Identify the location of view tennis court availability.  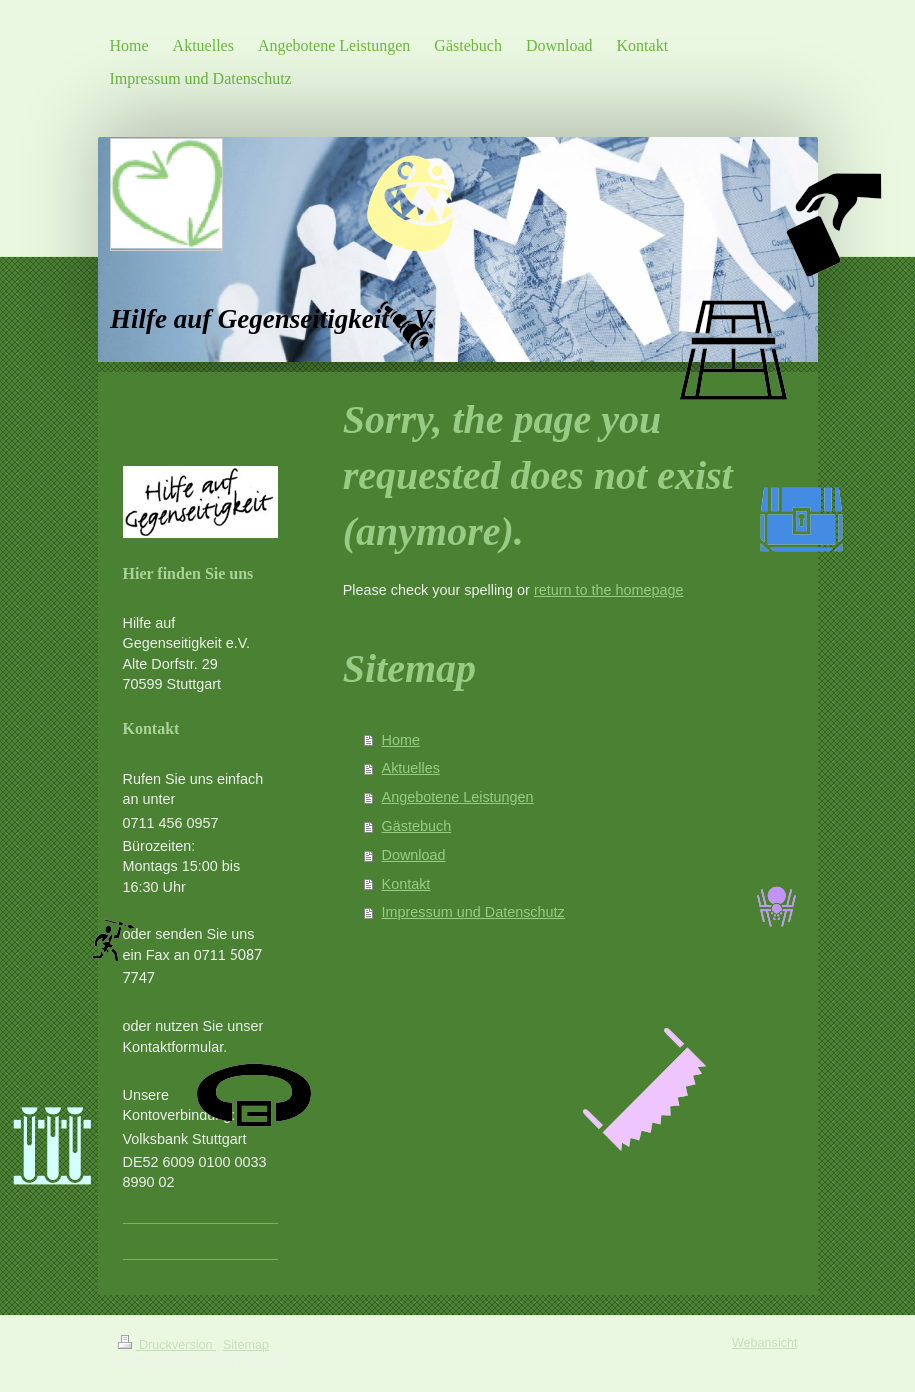
(733, 346).